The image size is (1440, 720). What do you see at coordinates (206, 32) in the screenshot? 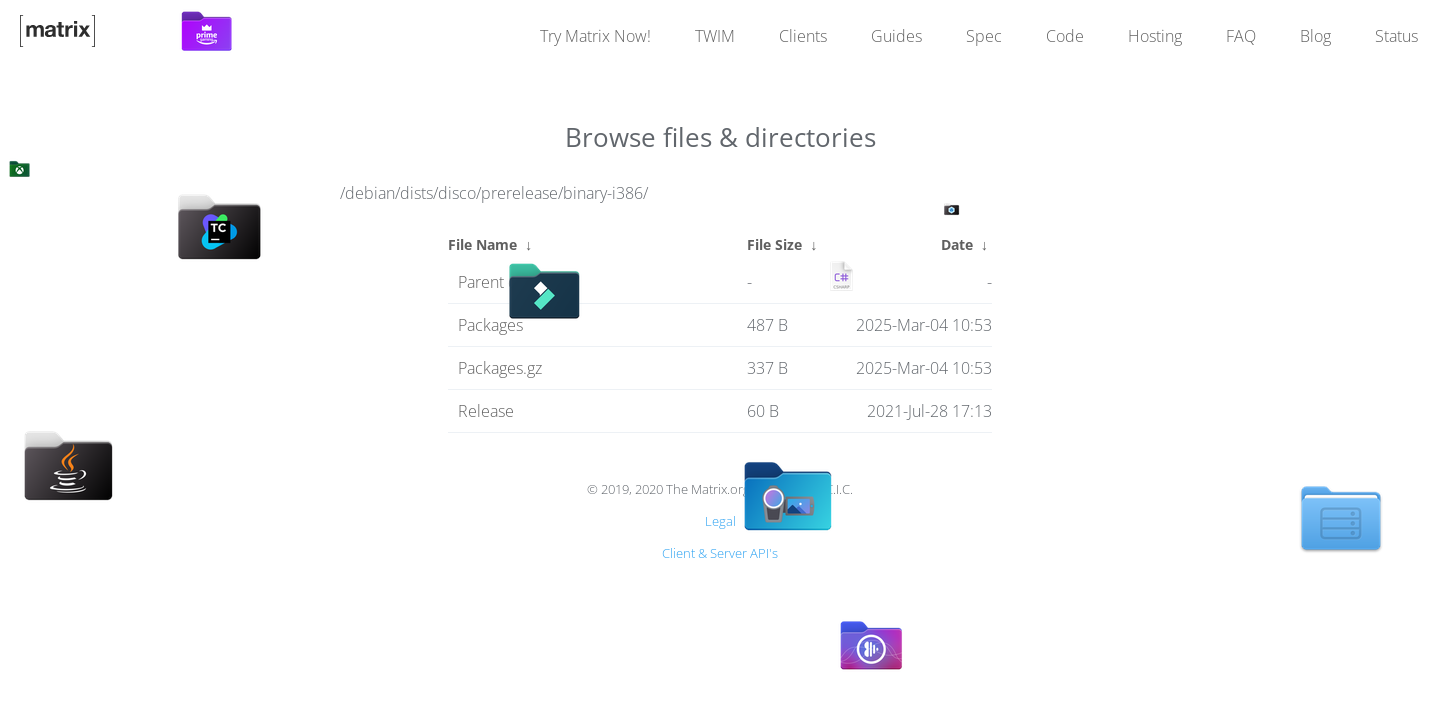
I see `open prime gaming folder` at bounding box center [206, 32].